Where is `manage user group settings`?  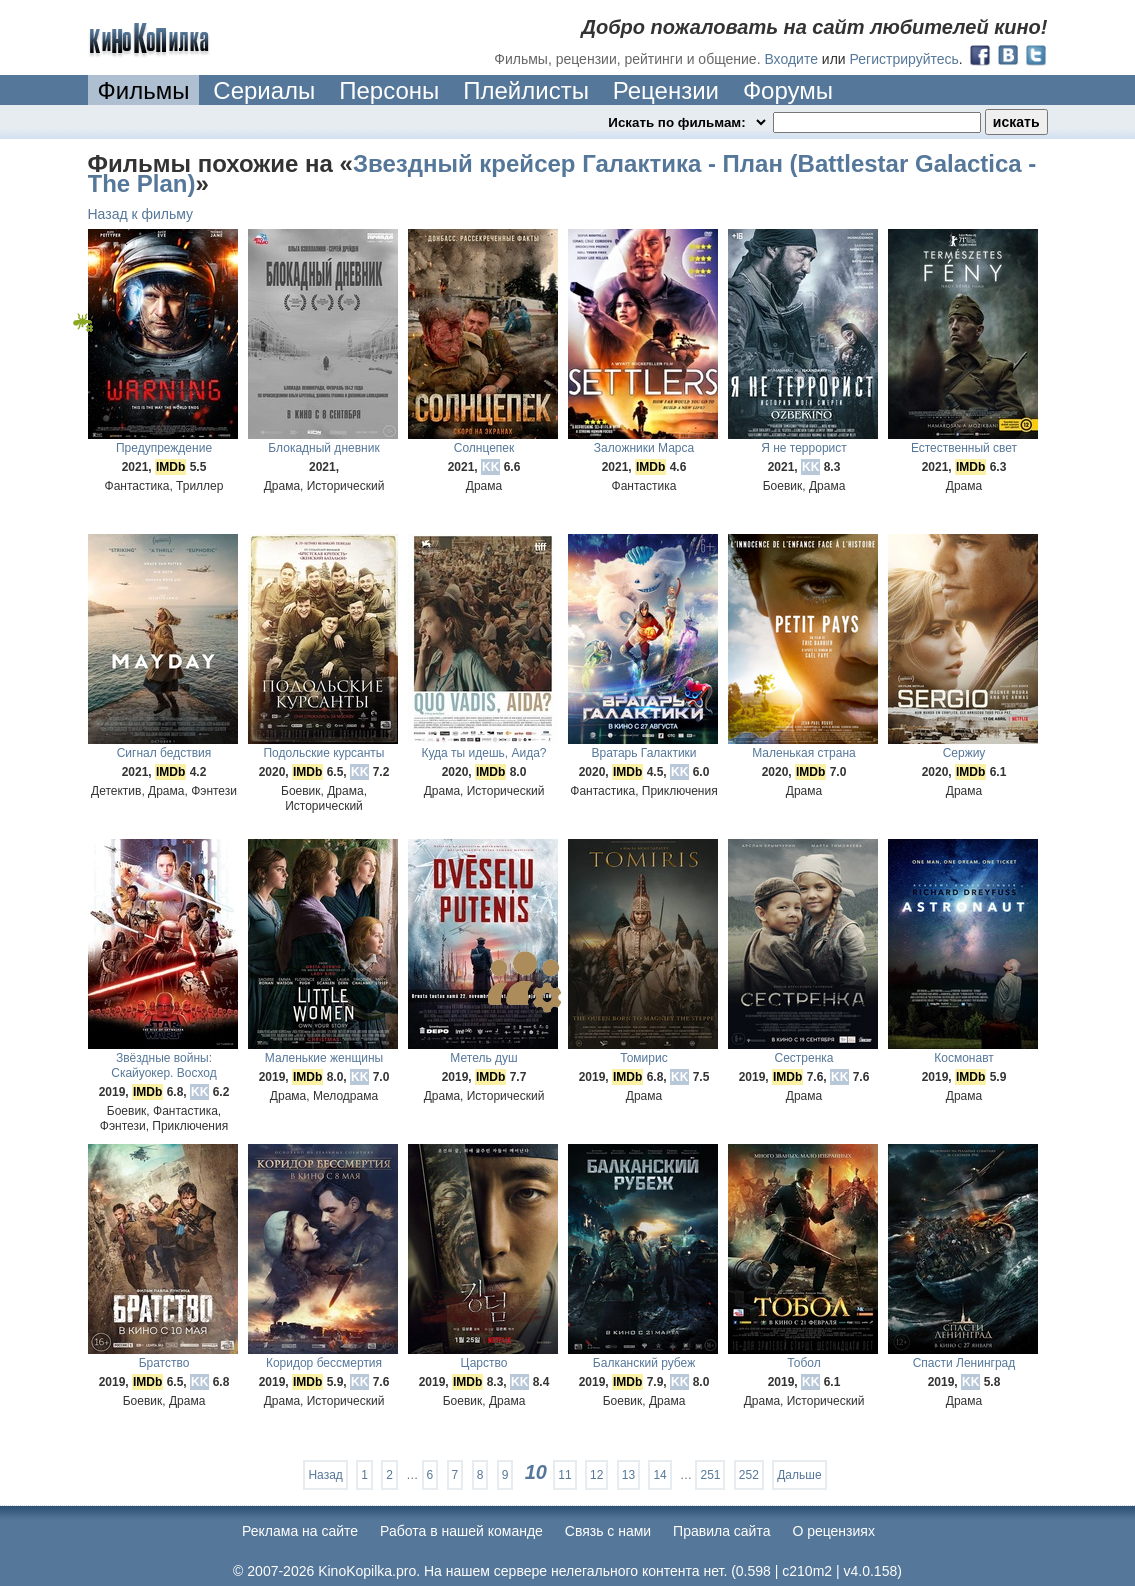 manage user group settings is located at coordinates (525, 979).